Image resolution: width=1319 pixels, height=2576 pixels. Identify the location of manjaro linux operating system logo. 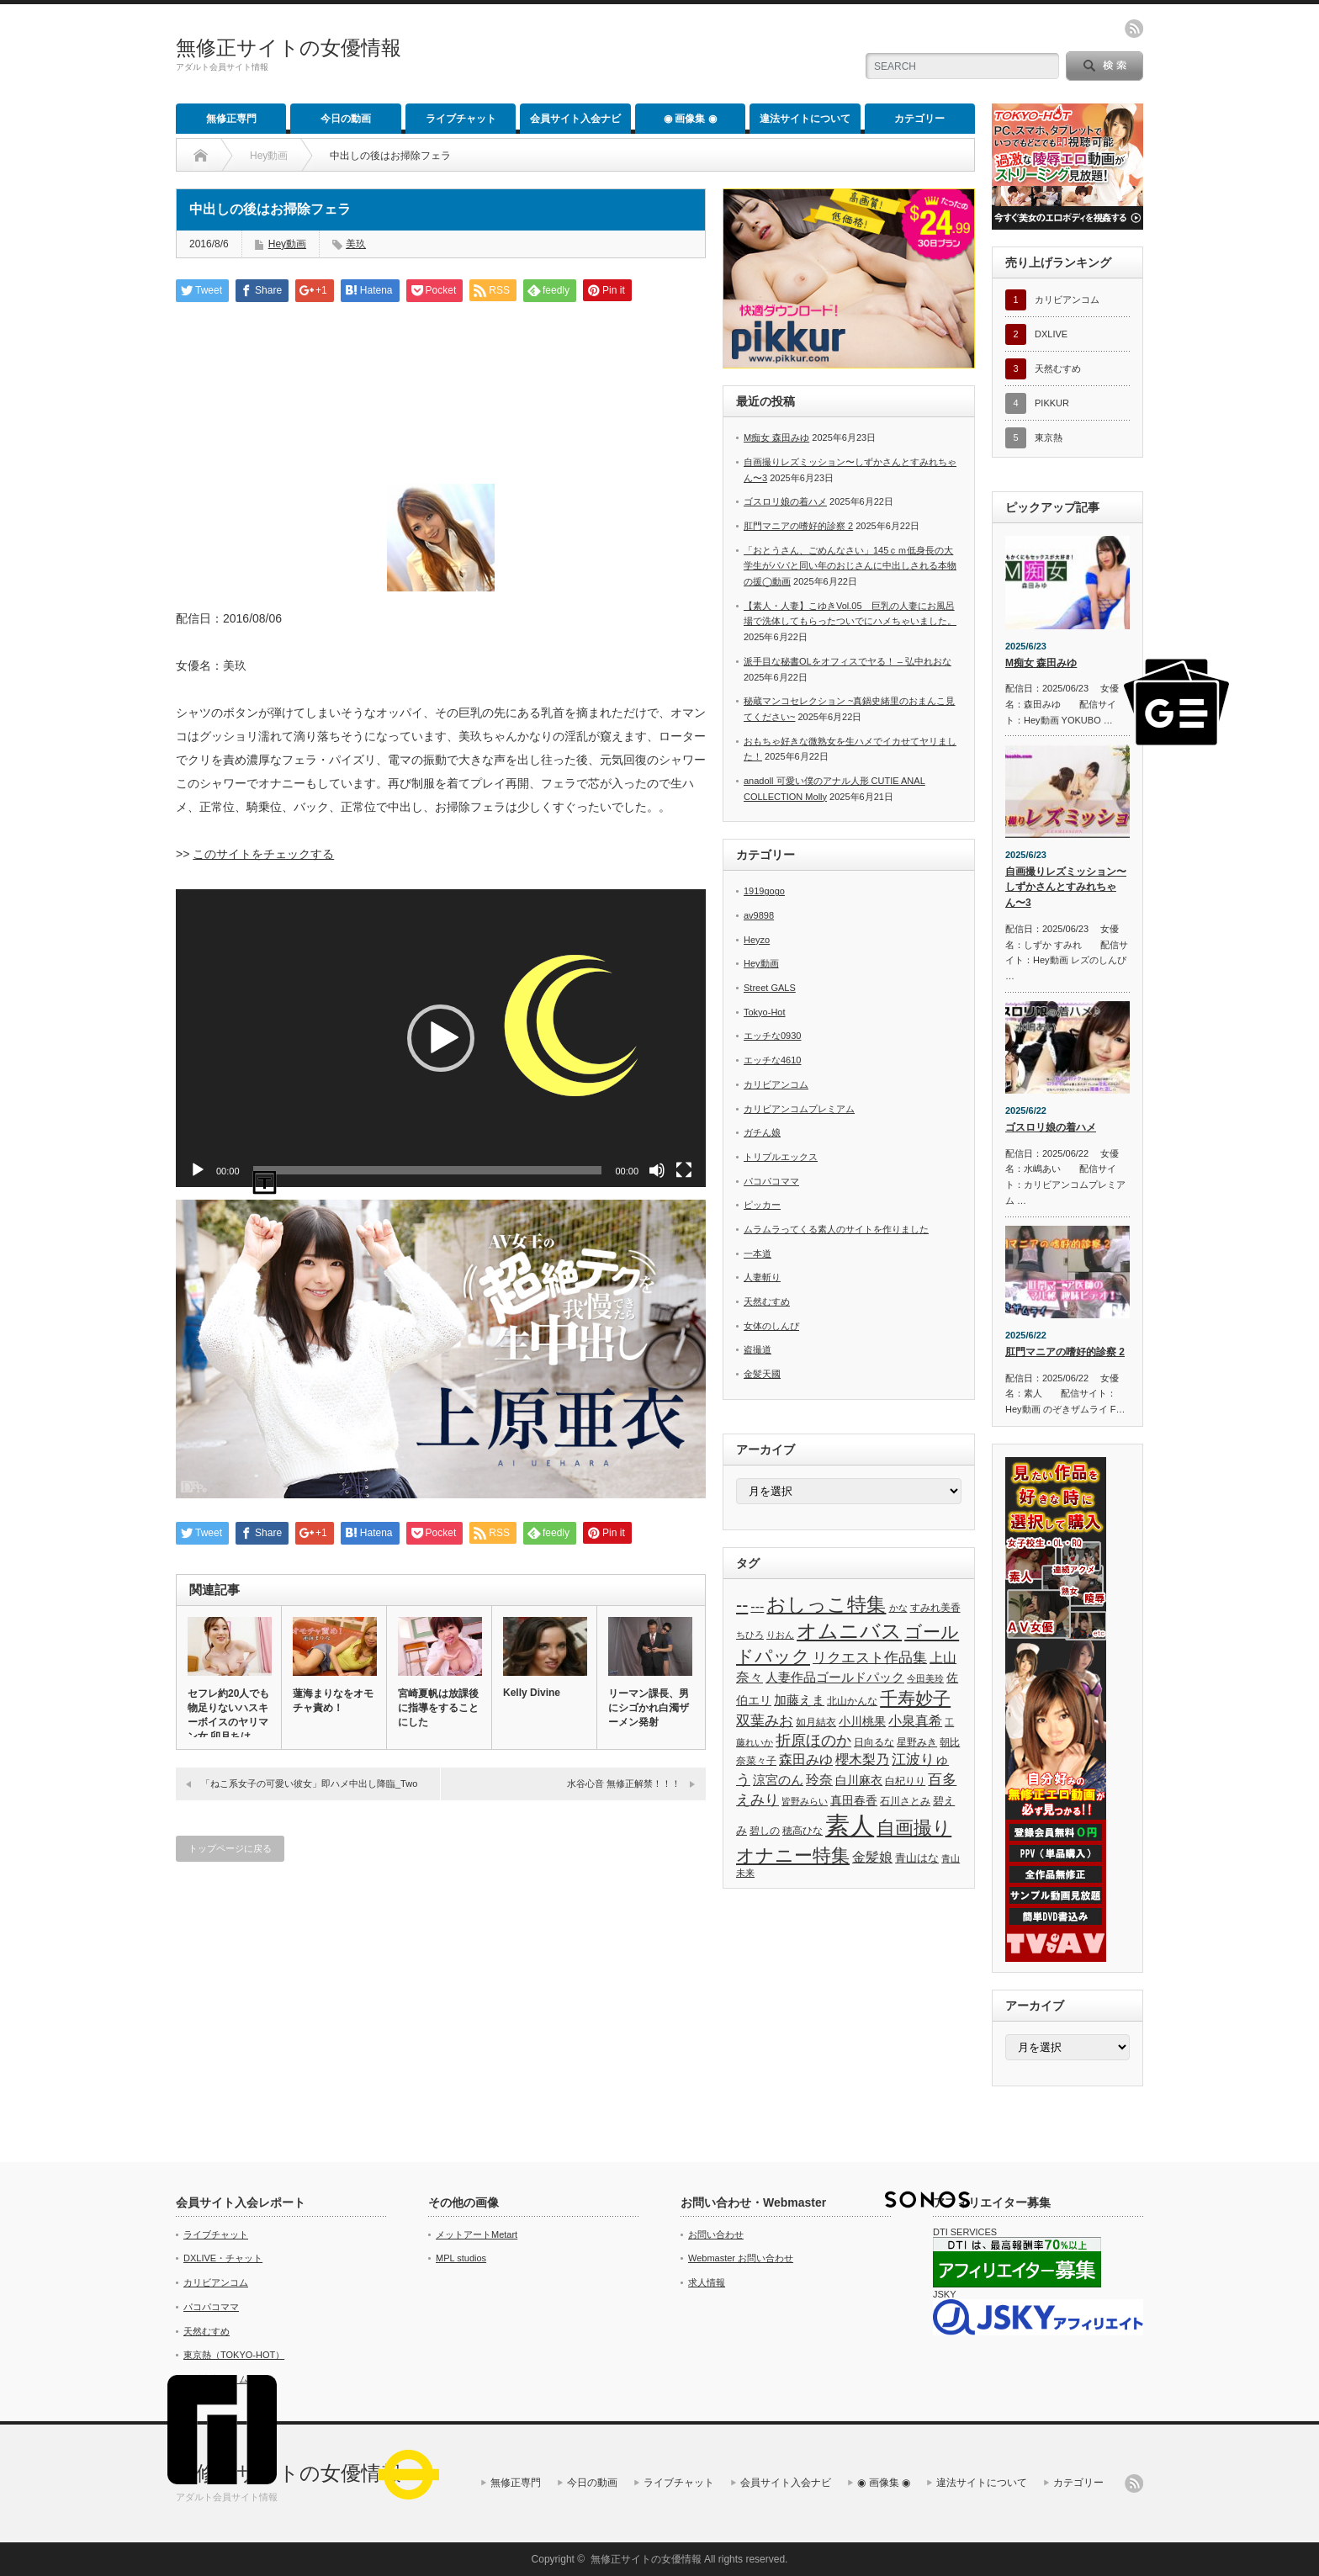
(222, 2430).